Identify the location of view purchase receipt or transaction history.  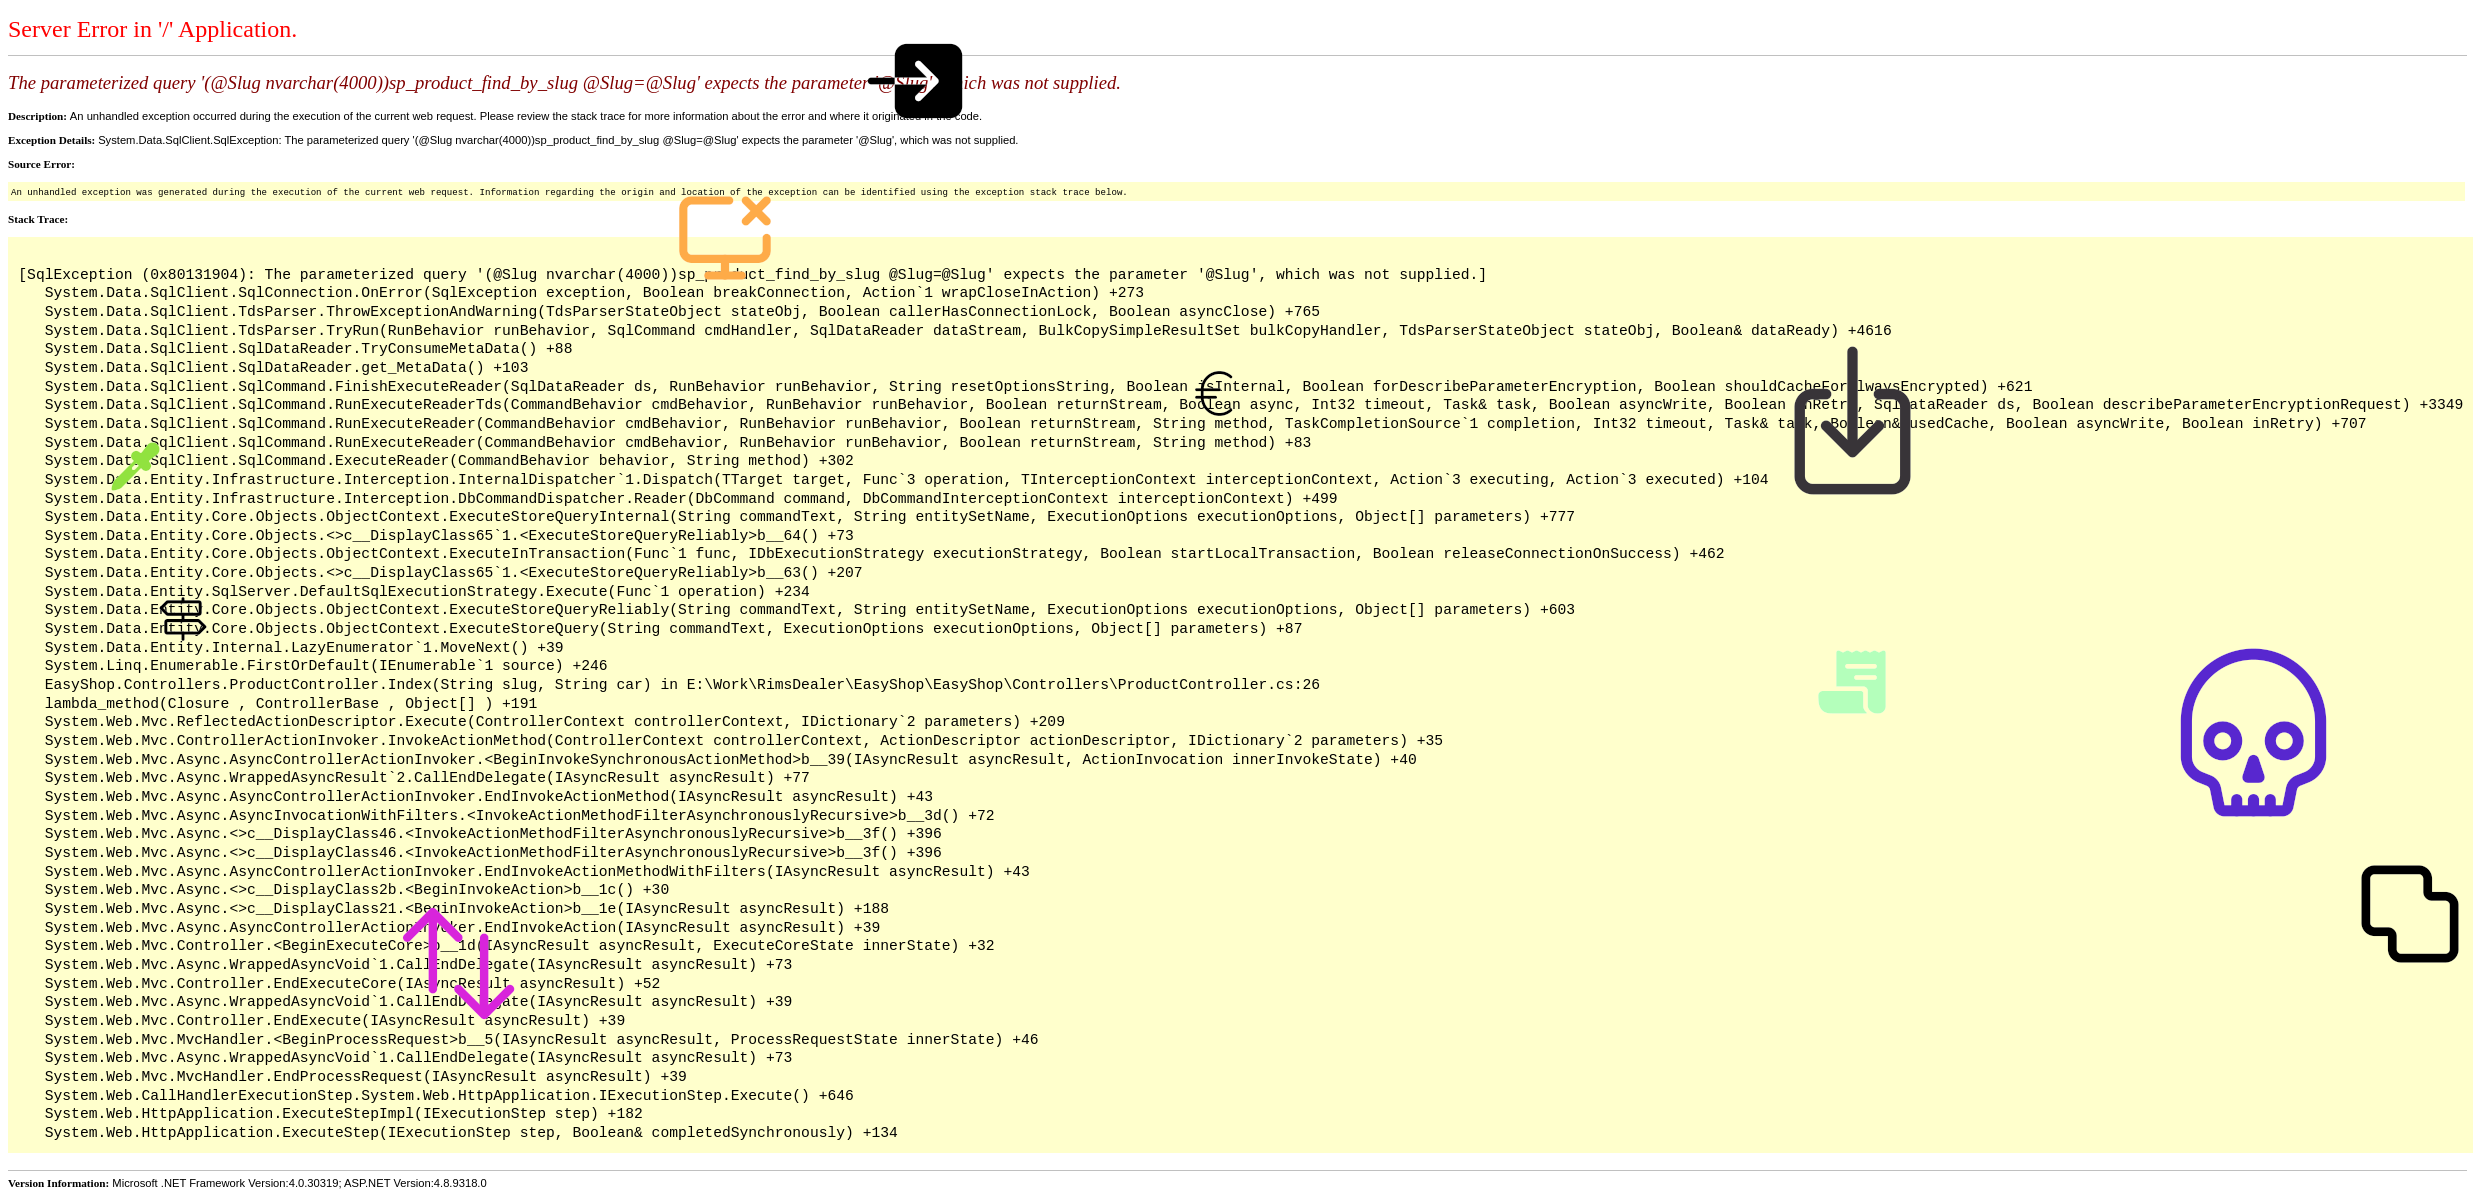
(1852, 682).